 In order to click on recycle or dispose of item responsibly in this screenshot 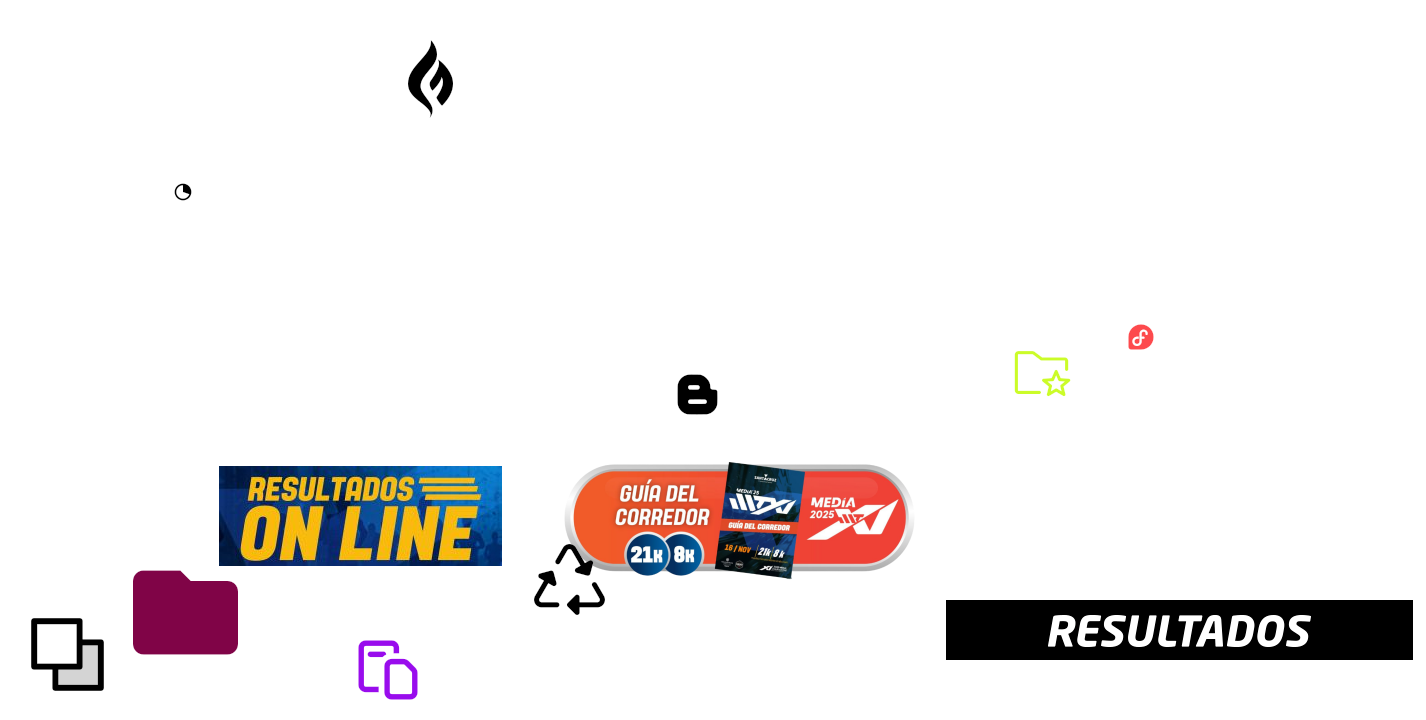, I will do `click(569, 579)`.